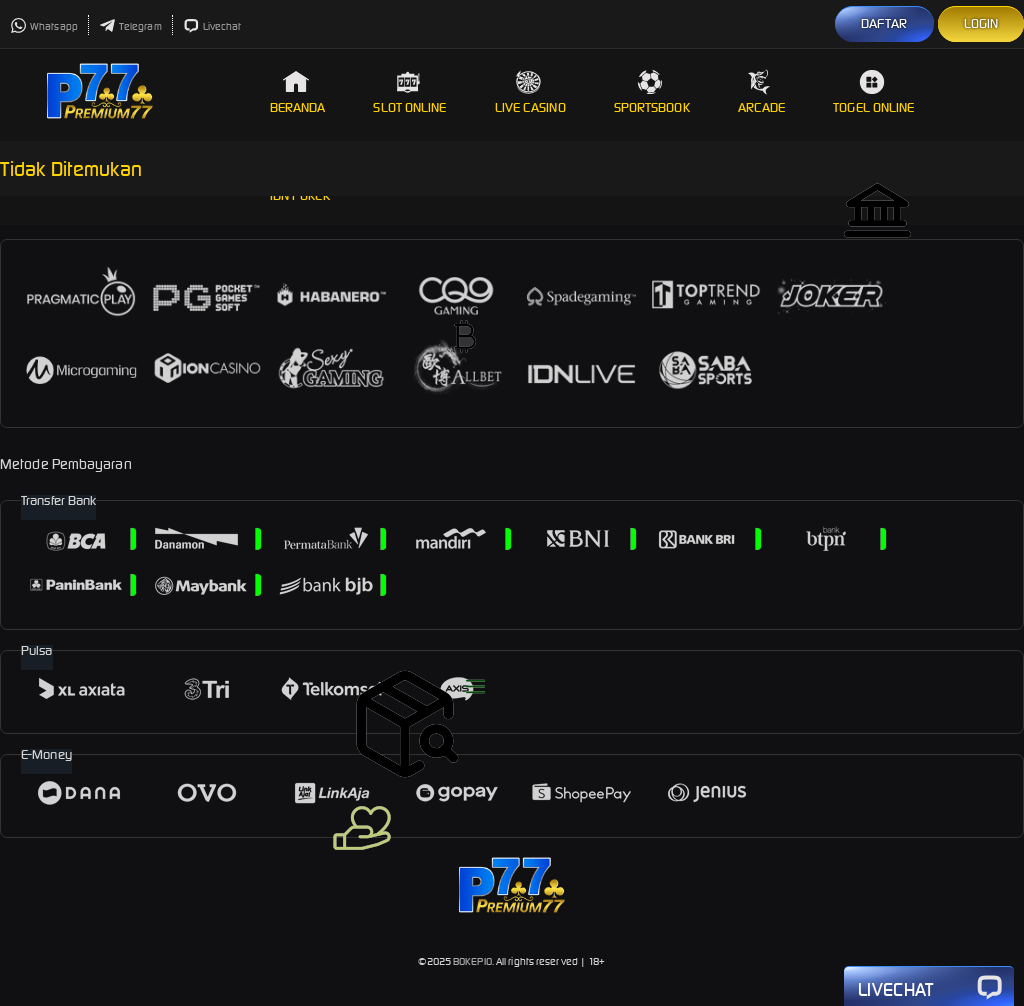 The image size is (1024, 1006). Describe the element at coordinates (475, 686) in the screenshot. I see `open navigation menu` at that location.